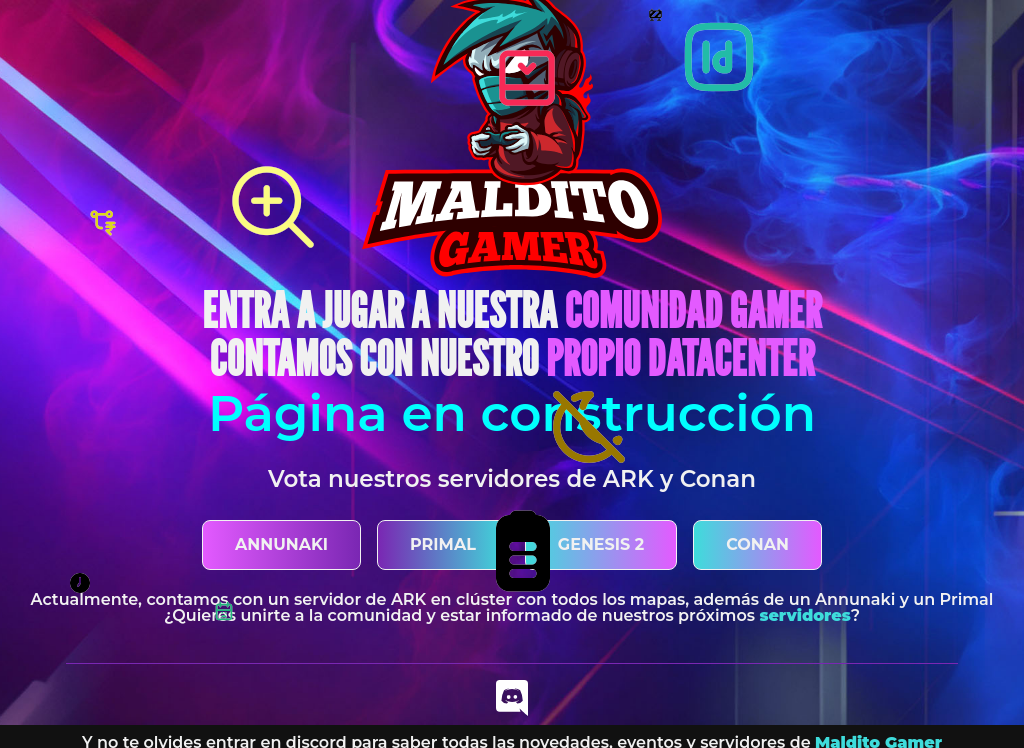 This screenshot has width=1024, height=748. Describe the element at coordinates (655, 14) in the screenshot. I see `indicates a blocked or restricted area` at that location.